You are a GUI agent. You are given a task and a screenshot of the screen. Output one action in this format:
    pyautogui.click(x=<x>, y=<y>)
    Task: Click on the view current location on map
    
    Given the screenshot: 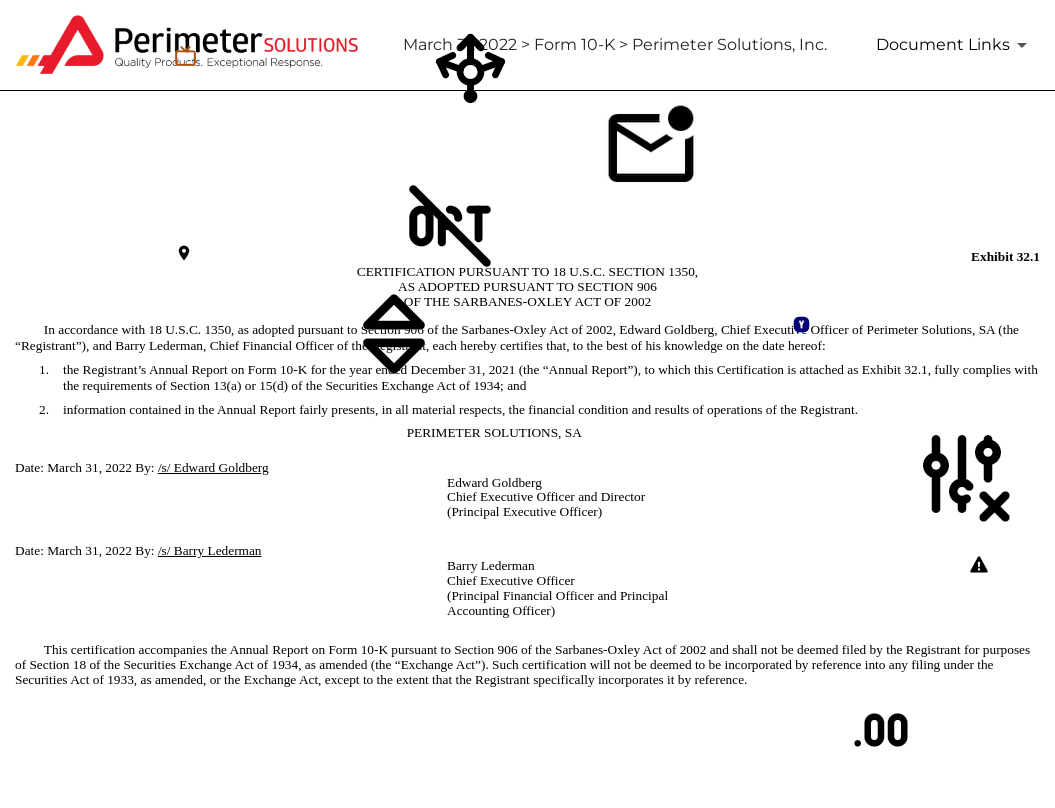 What is the action you would take?
    pyautogui.click(x=184, y=253)
    